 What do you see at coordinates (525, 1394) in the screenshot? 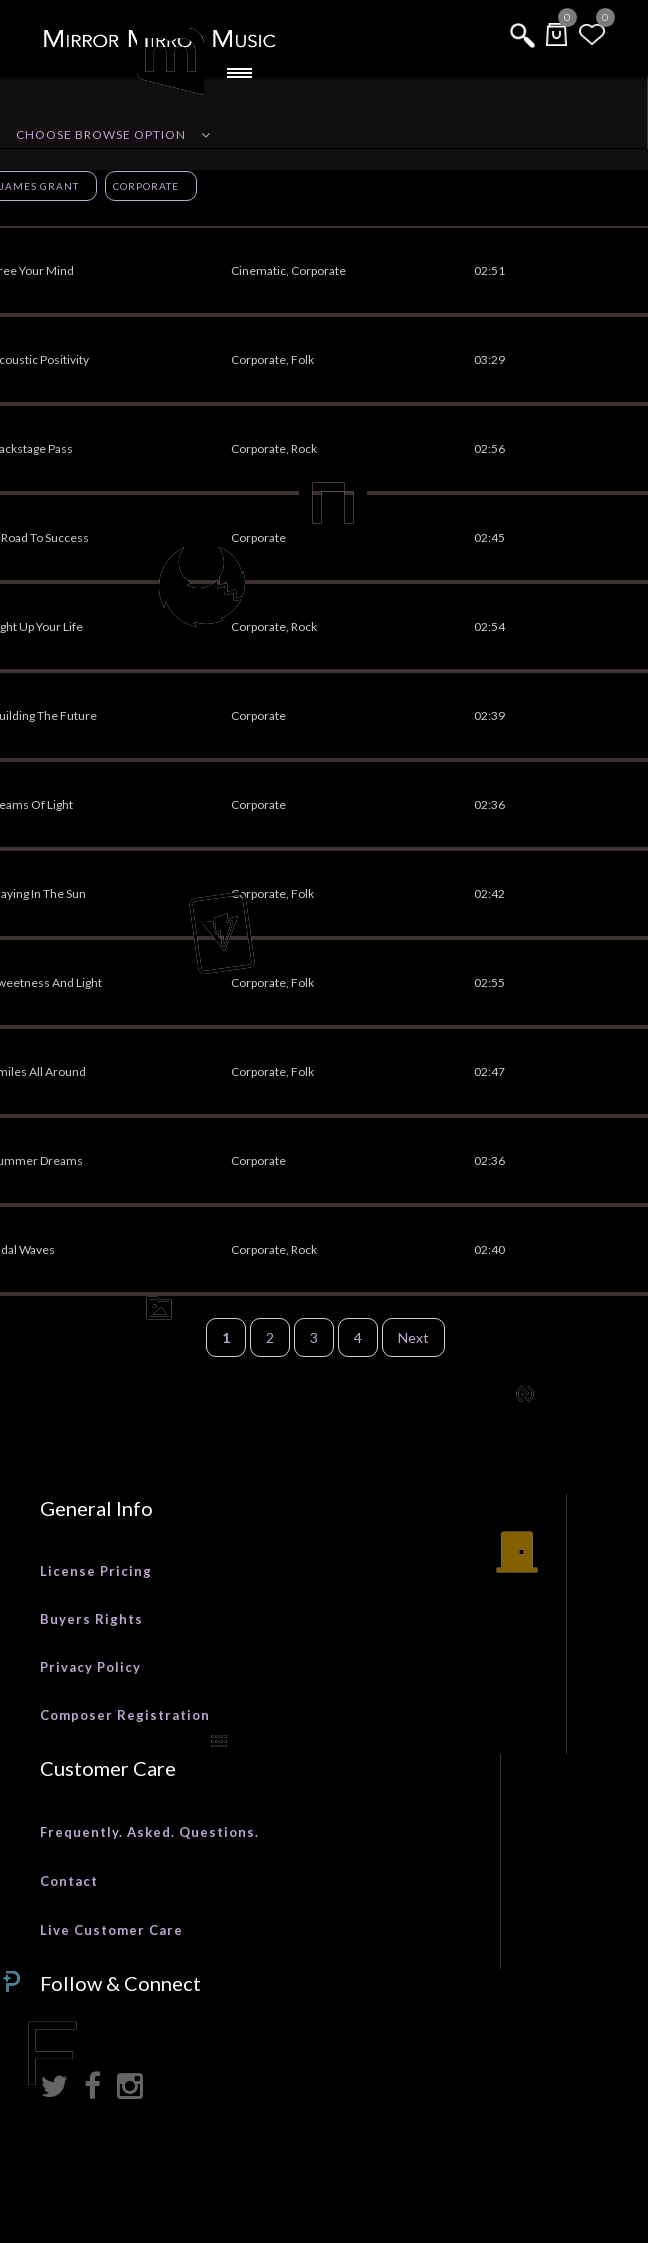
I see `tap to enable NFC connectivity` at bounding box center [525, 1394].